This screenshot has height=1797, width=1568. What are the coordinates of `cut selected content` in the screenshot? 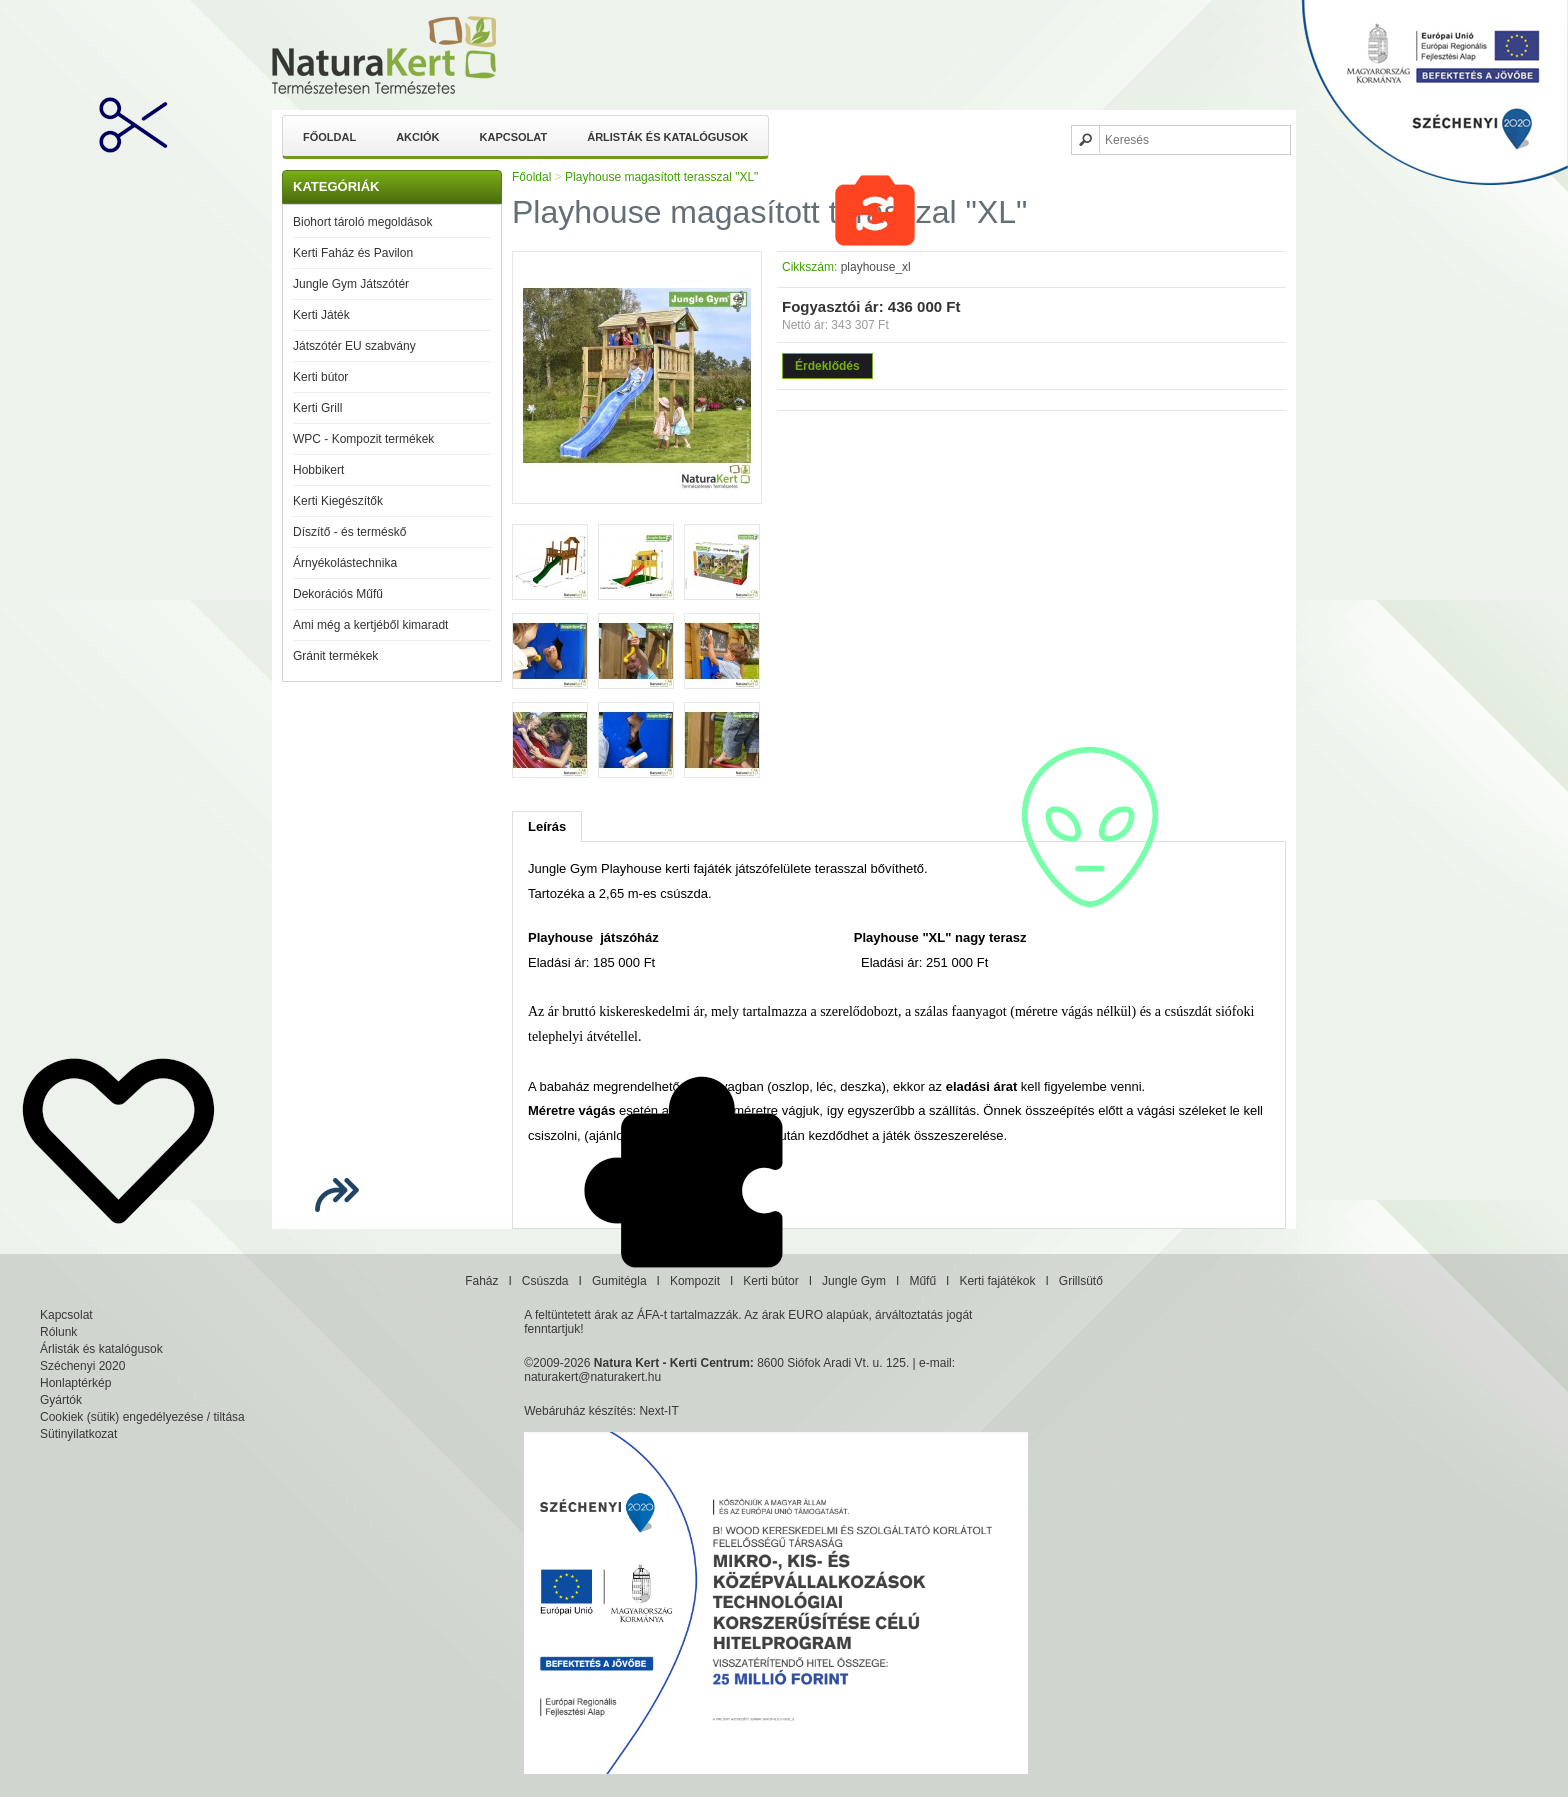 It's located at (132, 125).